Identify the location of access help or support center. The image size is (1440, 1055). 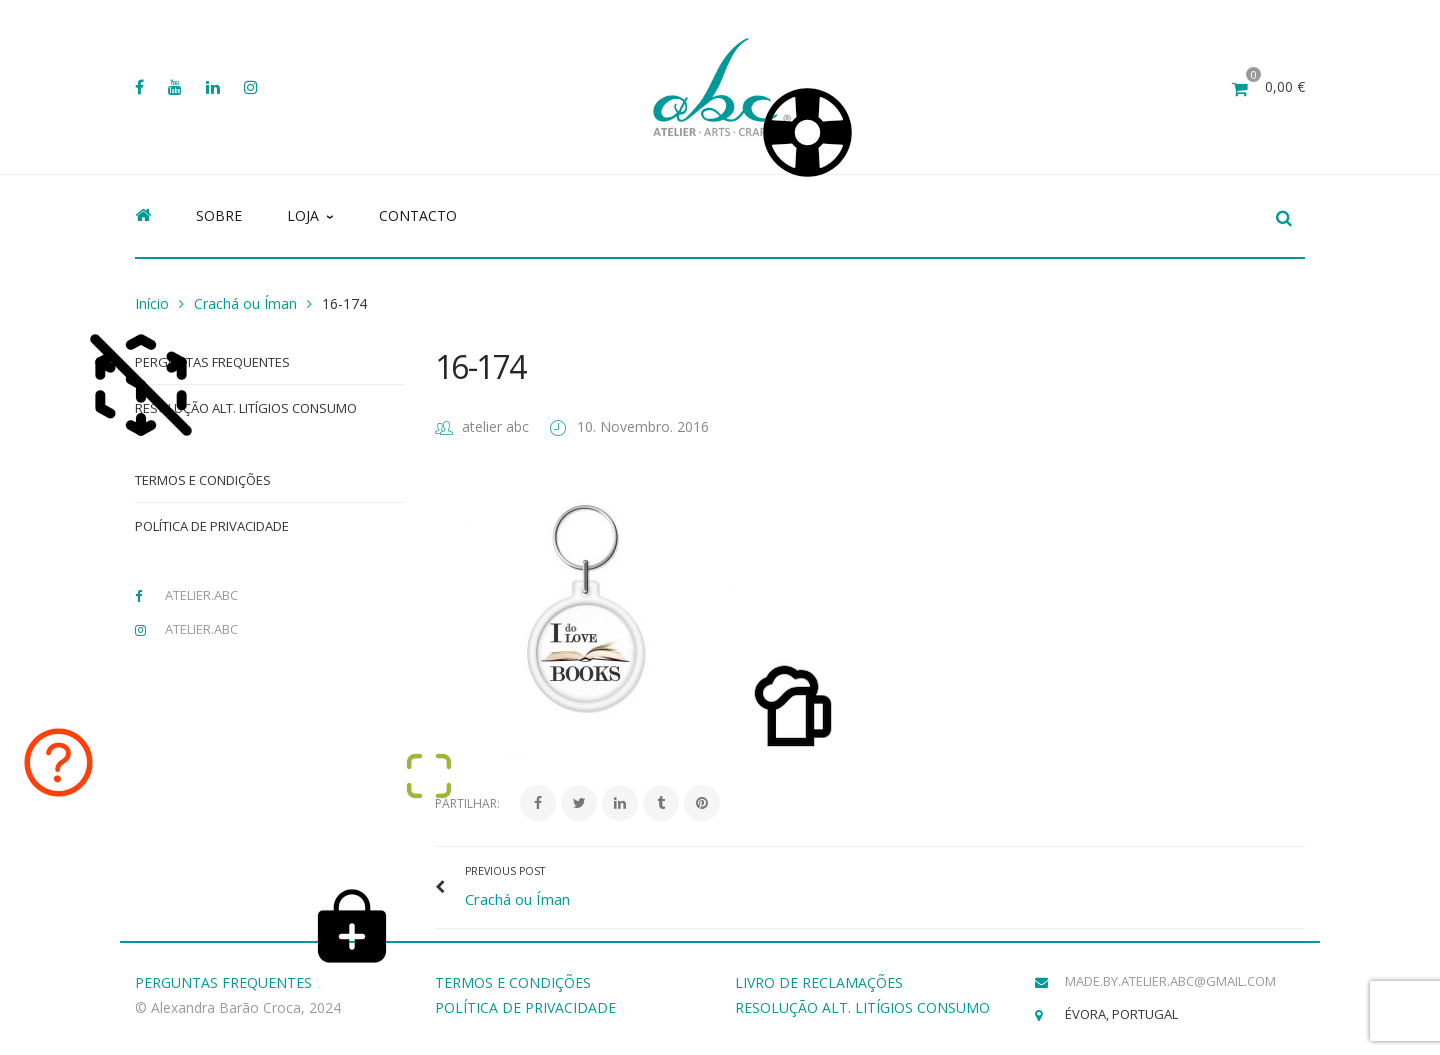
(807, 132).